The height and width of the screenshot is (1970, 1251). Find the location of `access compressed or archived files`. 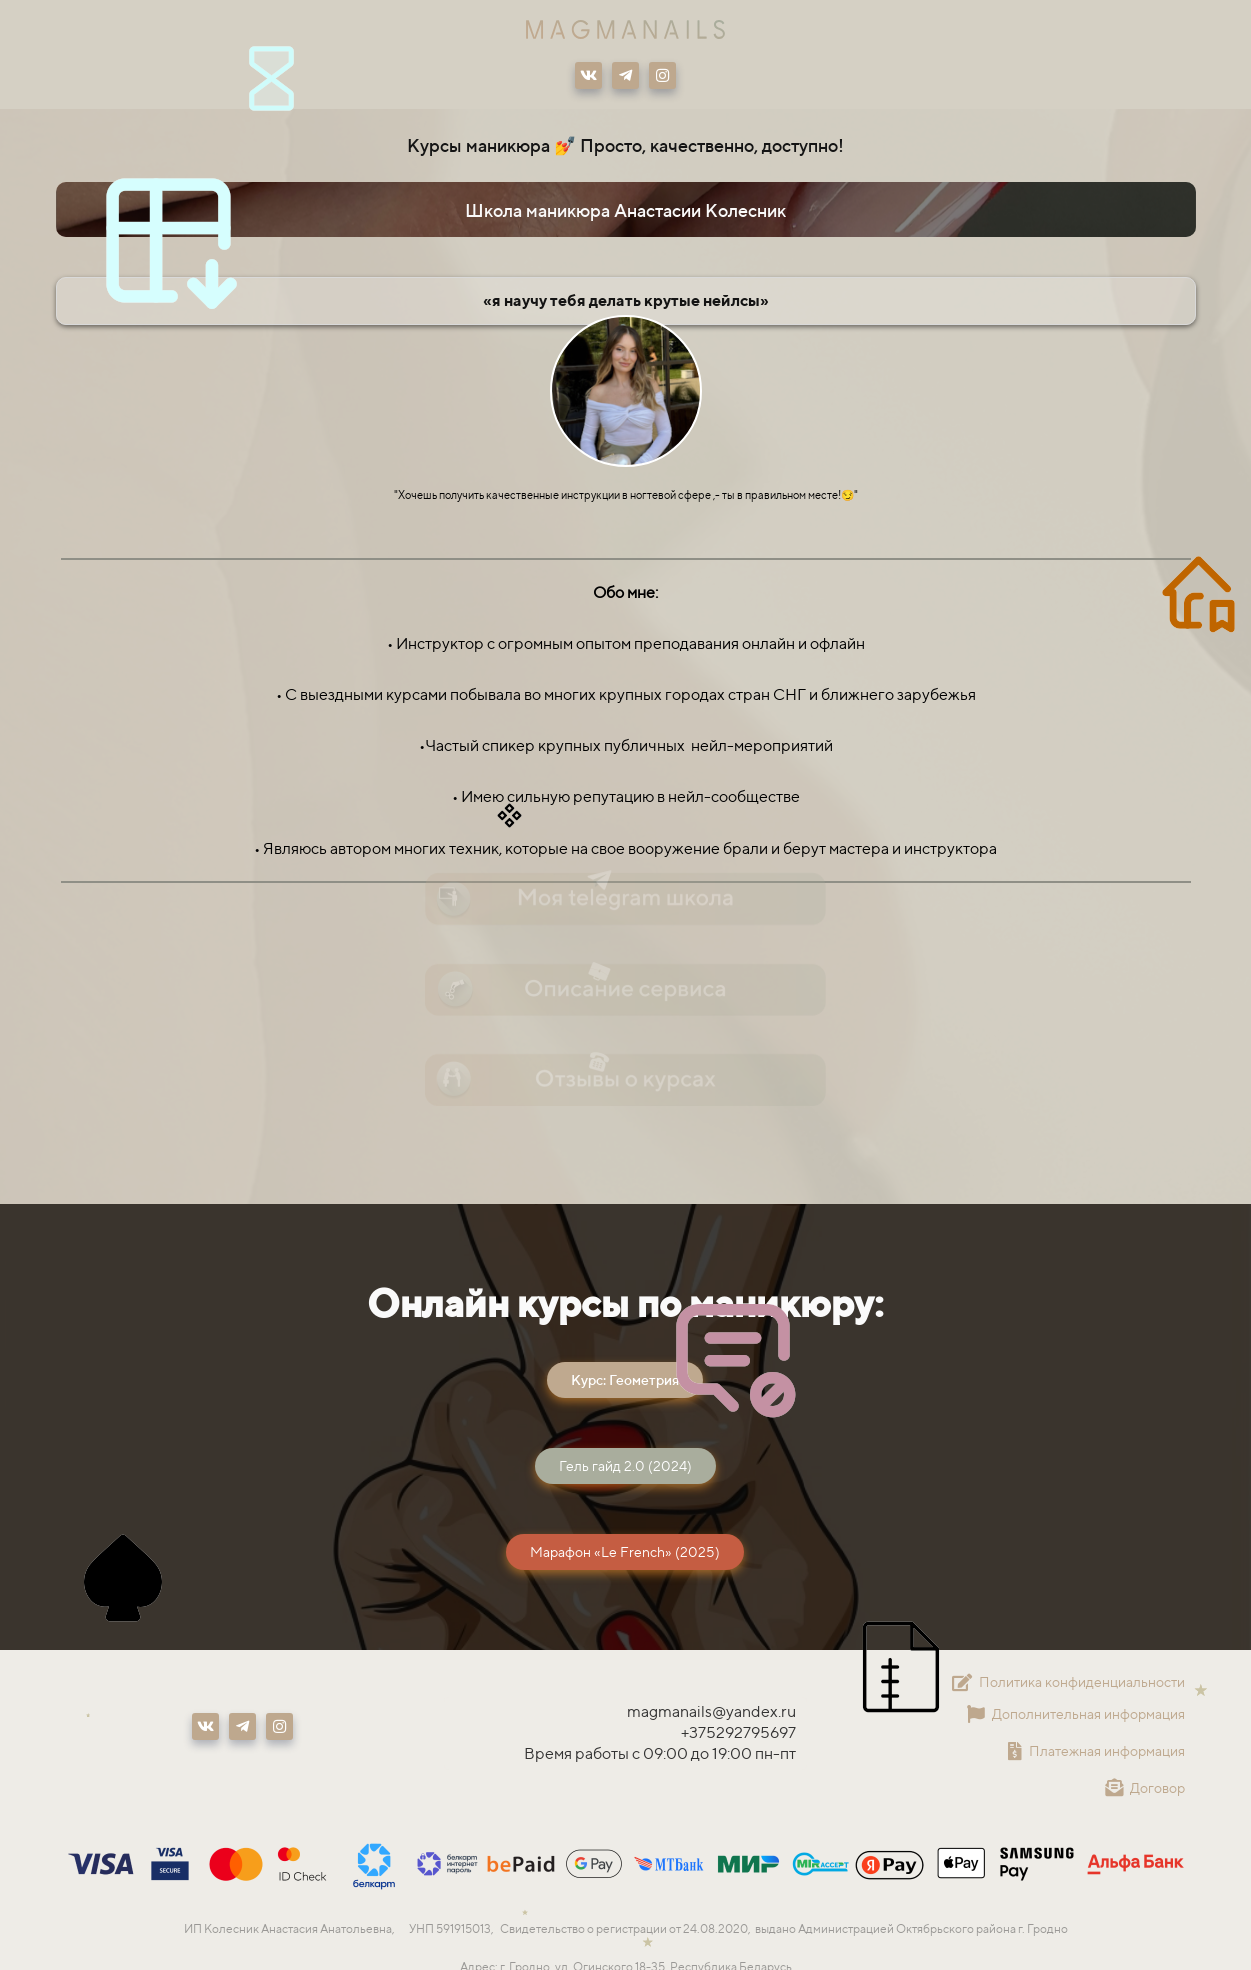

access compressed or archived files is located at coordinates (901, 1667).